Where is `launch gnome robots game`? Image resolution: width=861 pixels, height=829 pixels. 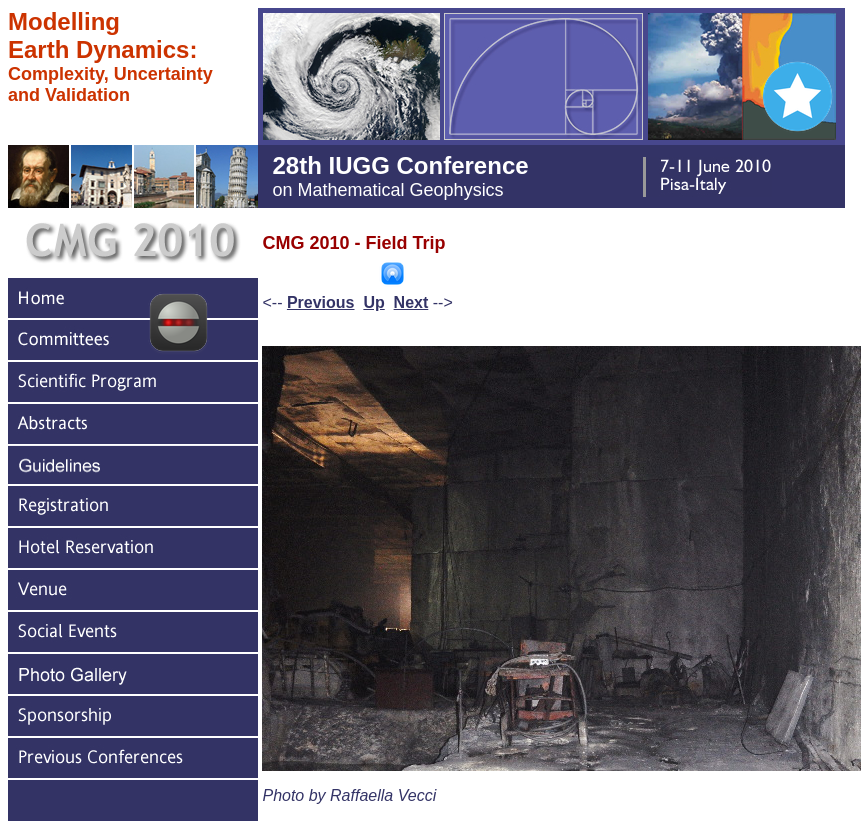
launch gnome robots game is located at coordinates (178, 322).